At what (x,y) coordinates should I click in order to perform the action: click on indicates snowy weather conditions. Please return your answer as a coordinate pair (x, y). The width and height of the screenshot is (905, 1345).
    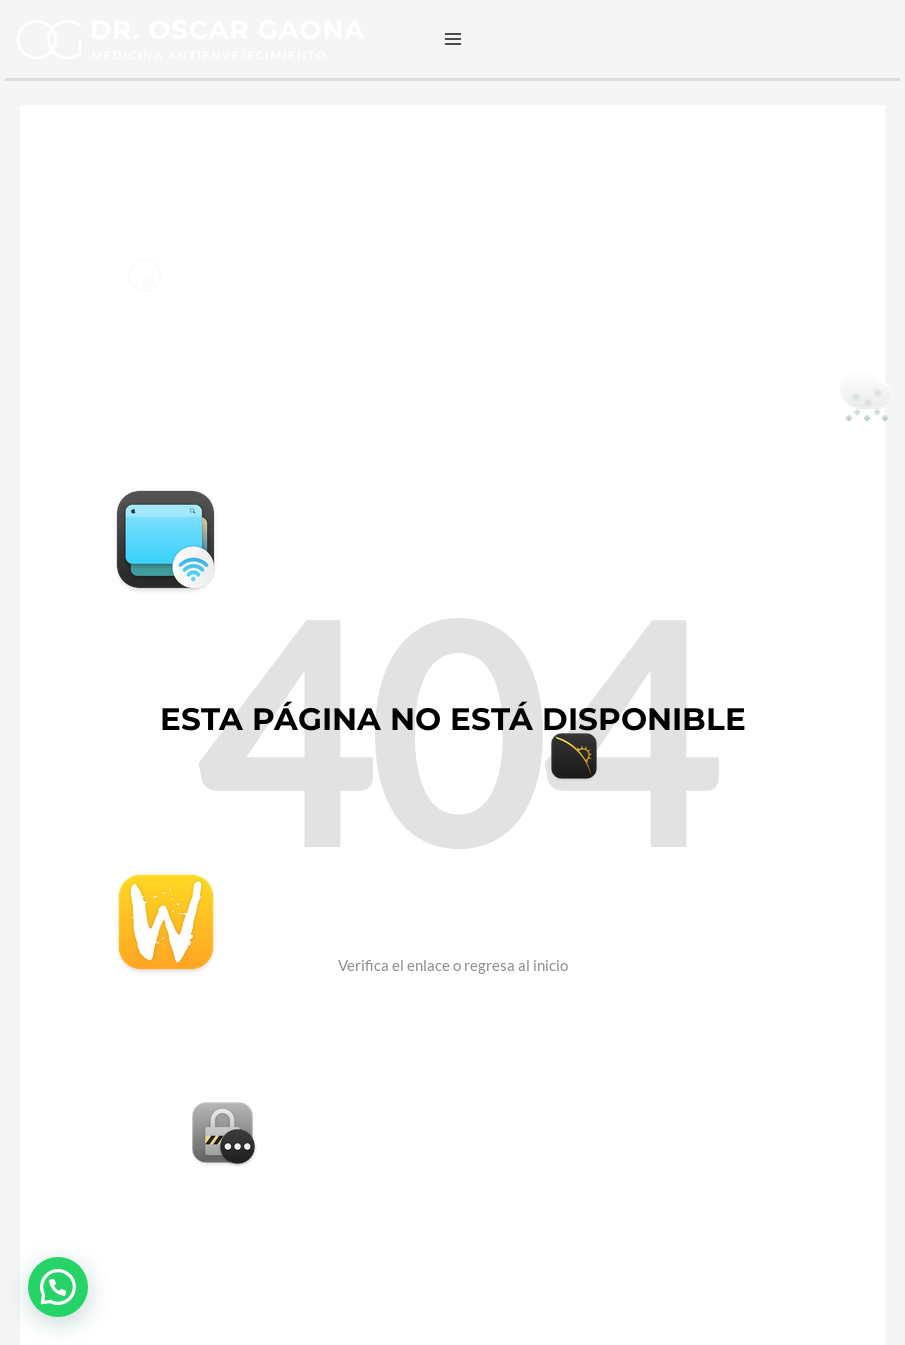
    Looking at the image, I should click on (866, 395).